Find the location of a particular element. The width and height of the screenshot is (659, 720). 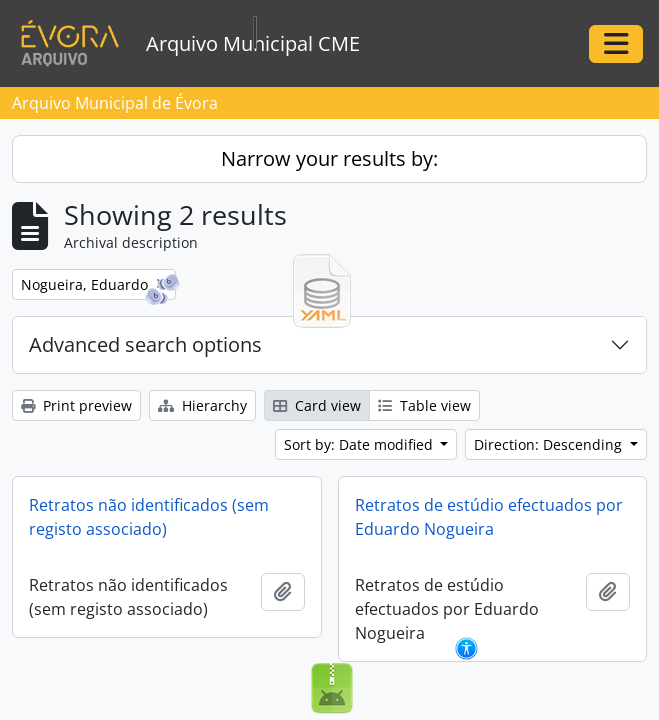

visual divider between UI elements is located at coordinates (256, 32).